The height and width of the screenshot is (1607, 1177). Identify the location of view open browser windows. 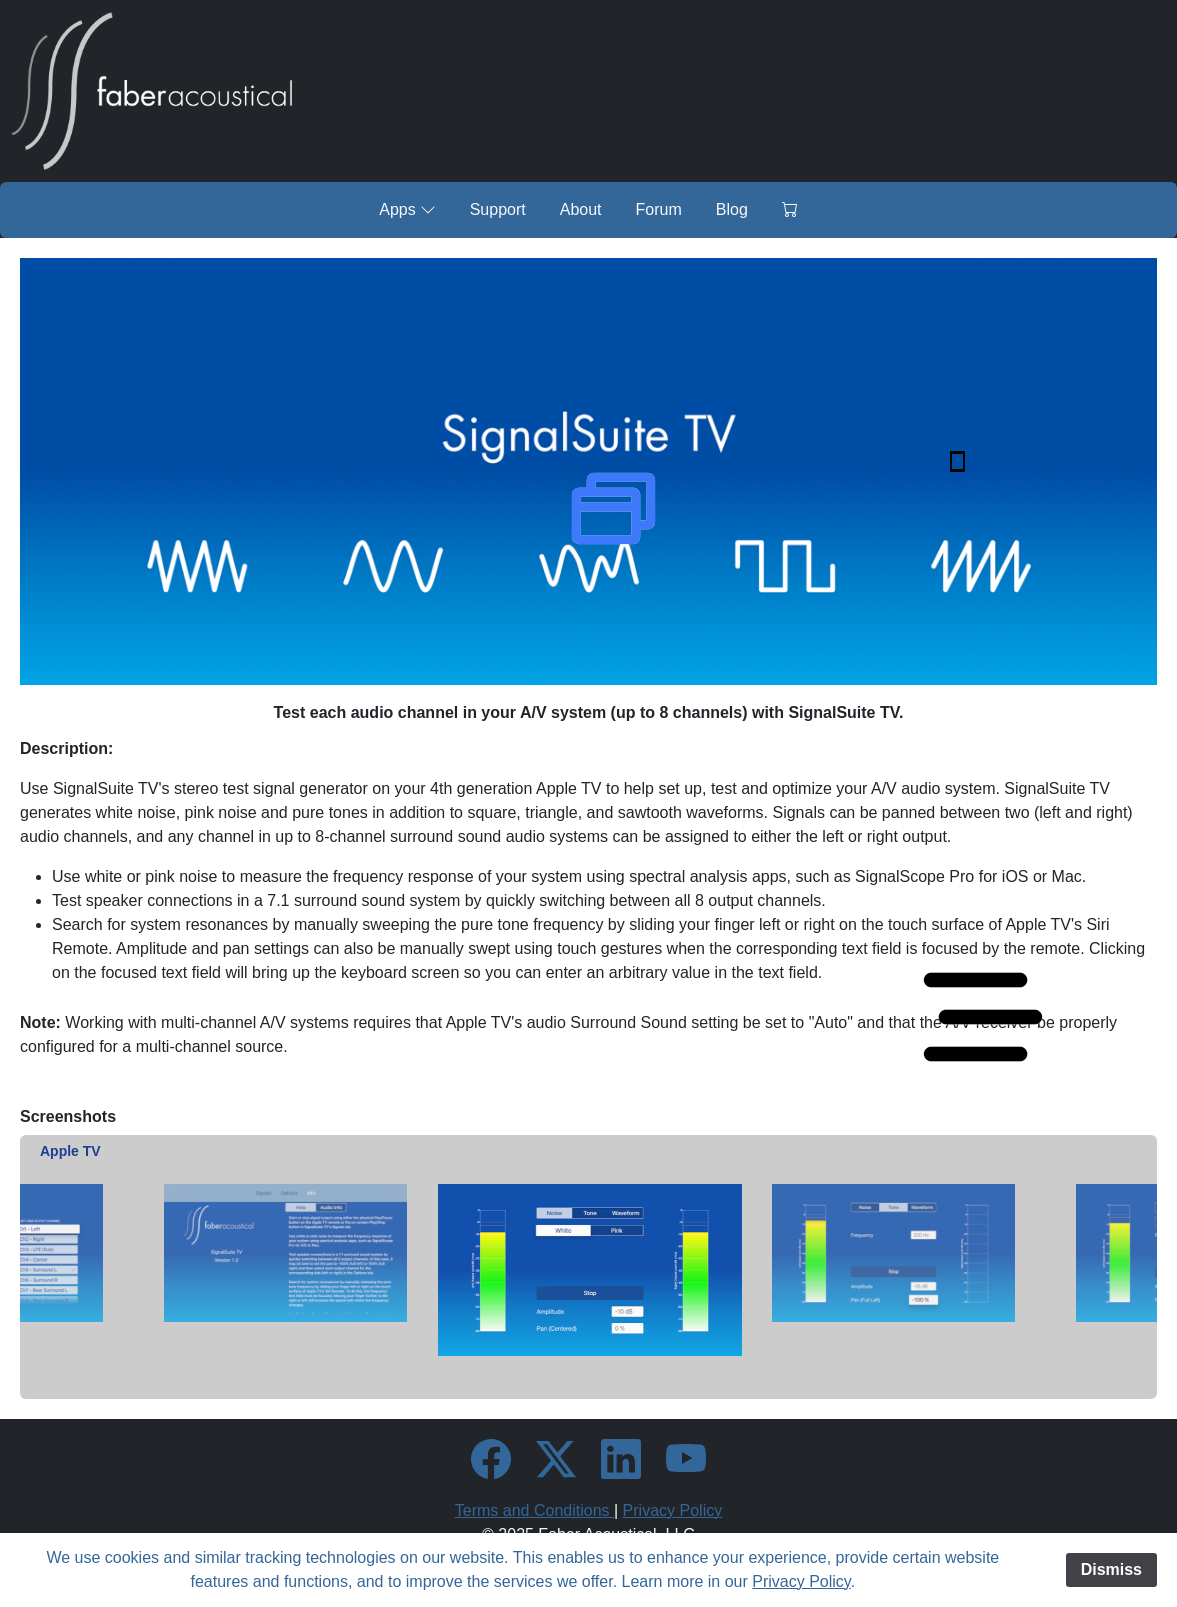
(613, 508).